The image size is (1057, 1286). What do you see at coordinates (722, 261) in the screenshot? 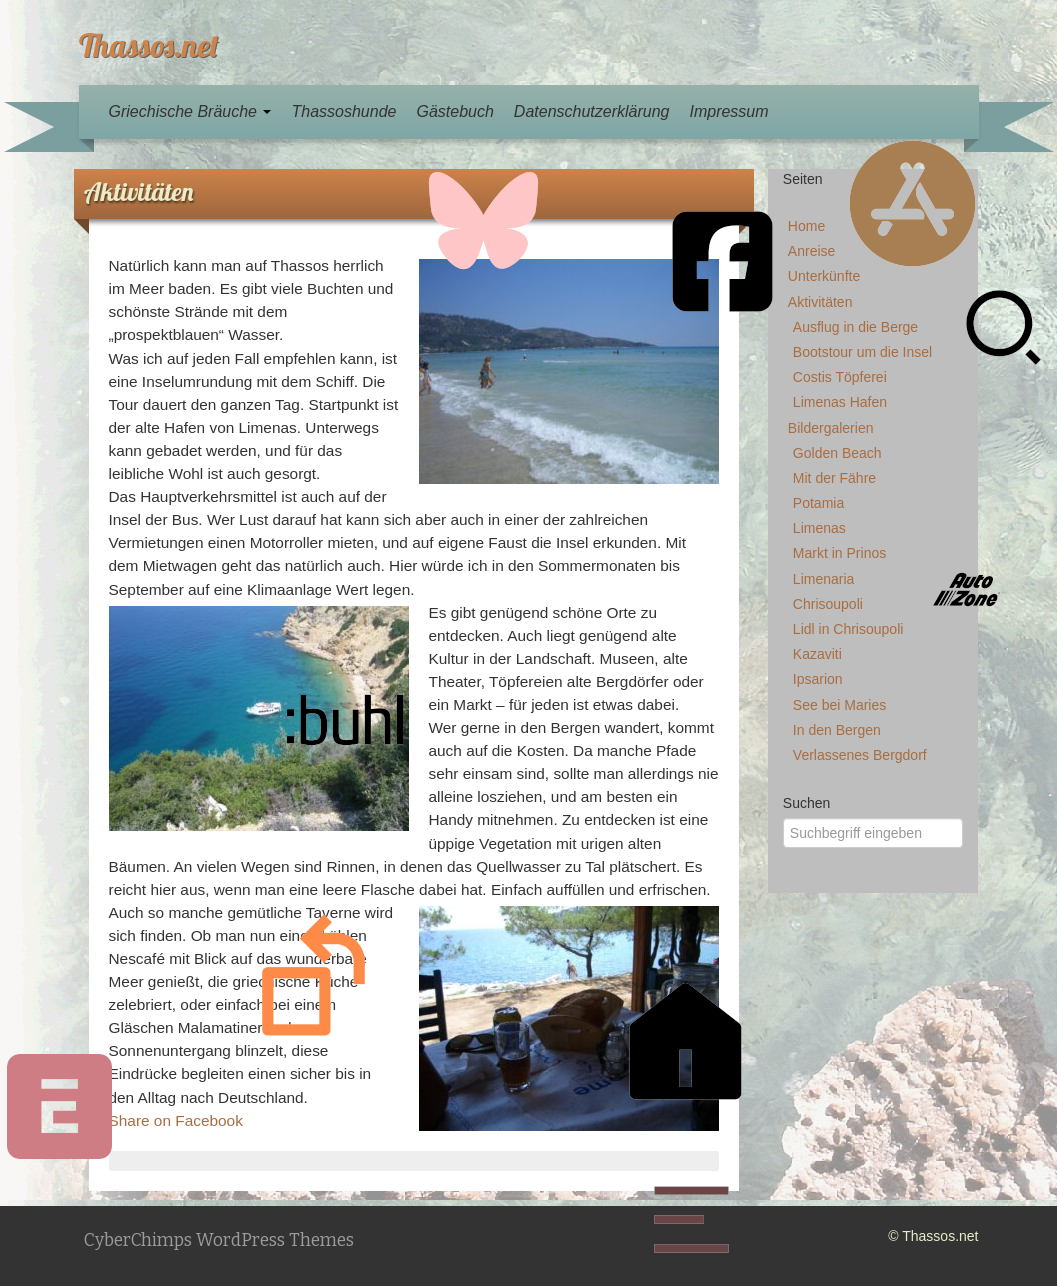
I see `share to facebook` at bounding box center [722, 261].